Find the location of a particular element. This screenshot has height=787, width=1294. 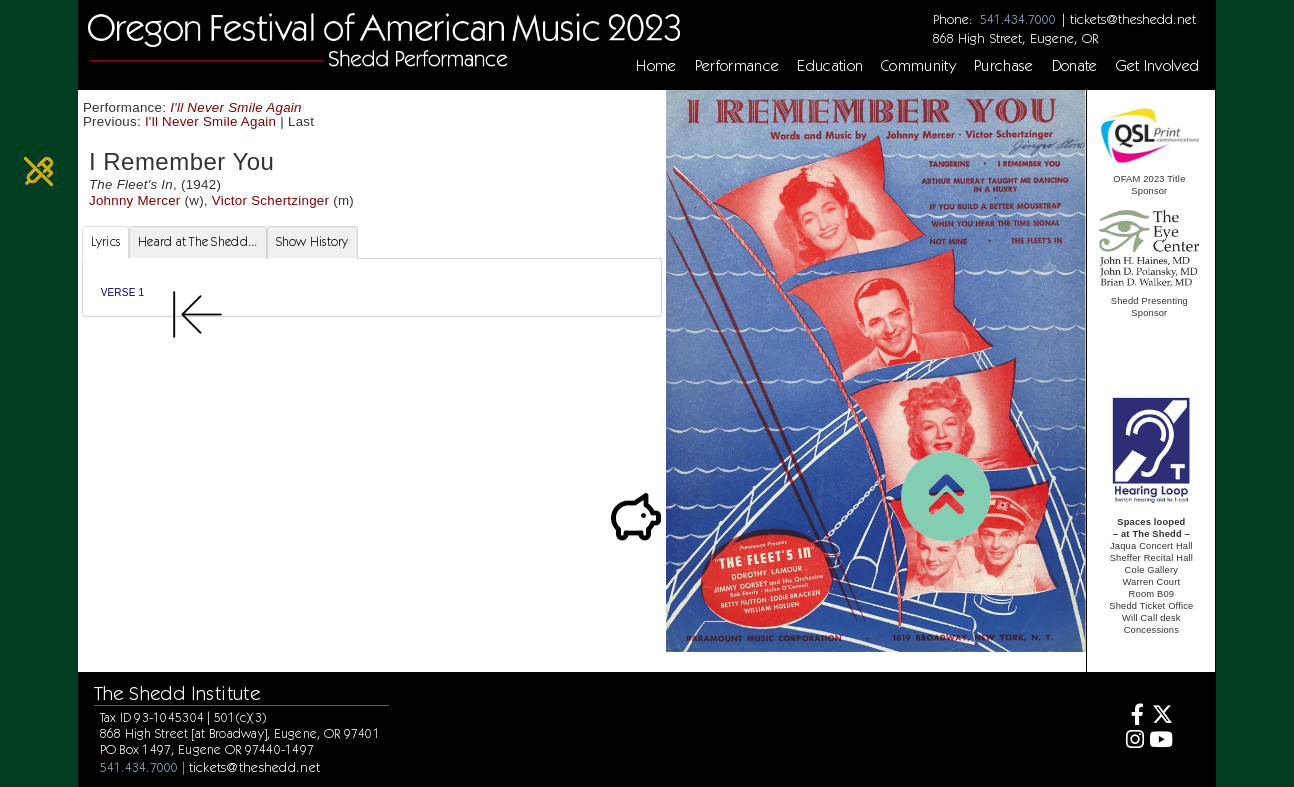

access savings or piggy bank feature is located at coordinates (636, 518).